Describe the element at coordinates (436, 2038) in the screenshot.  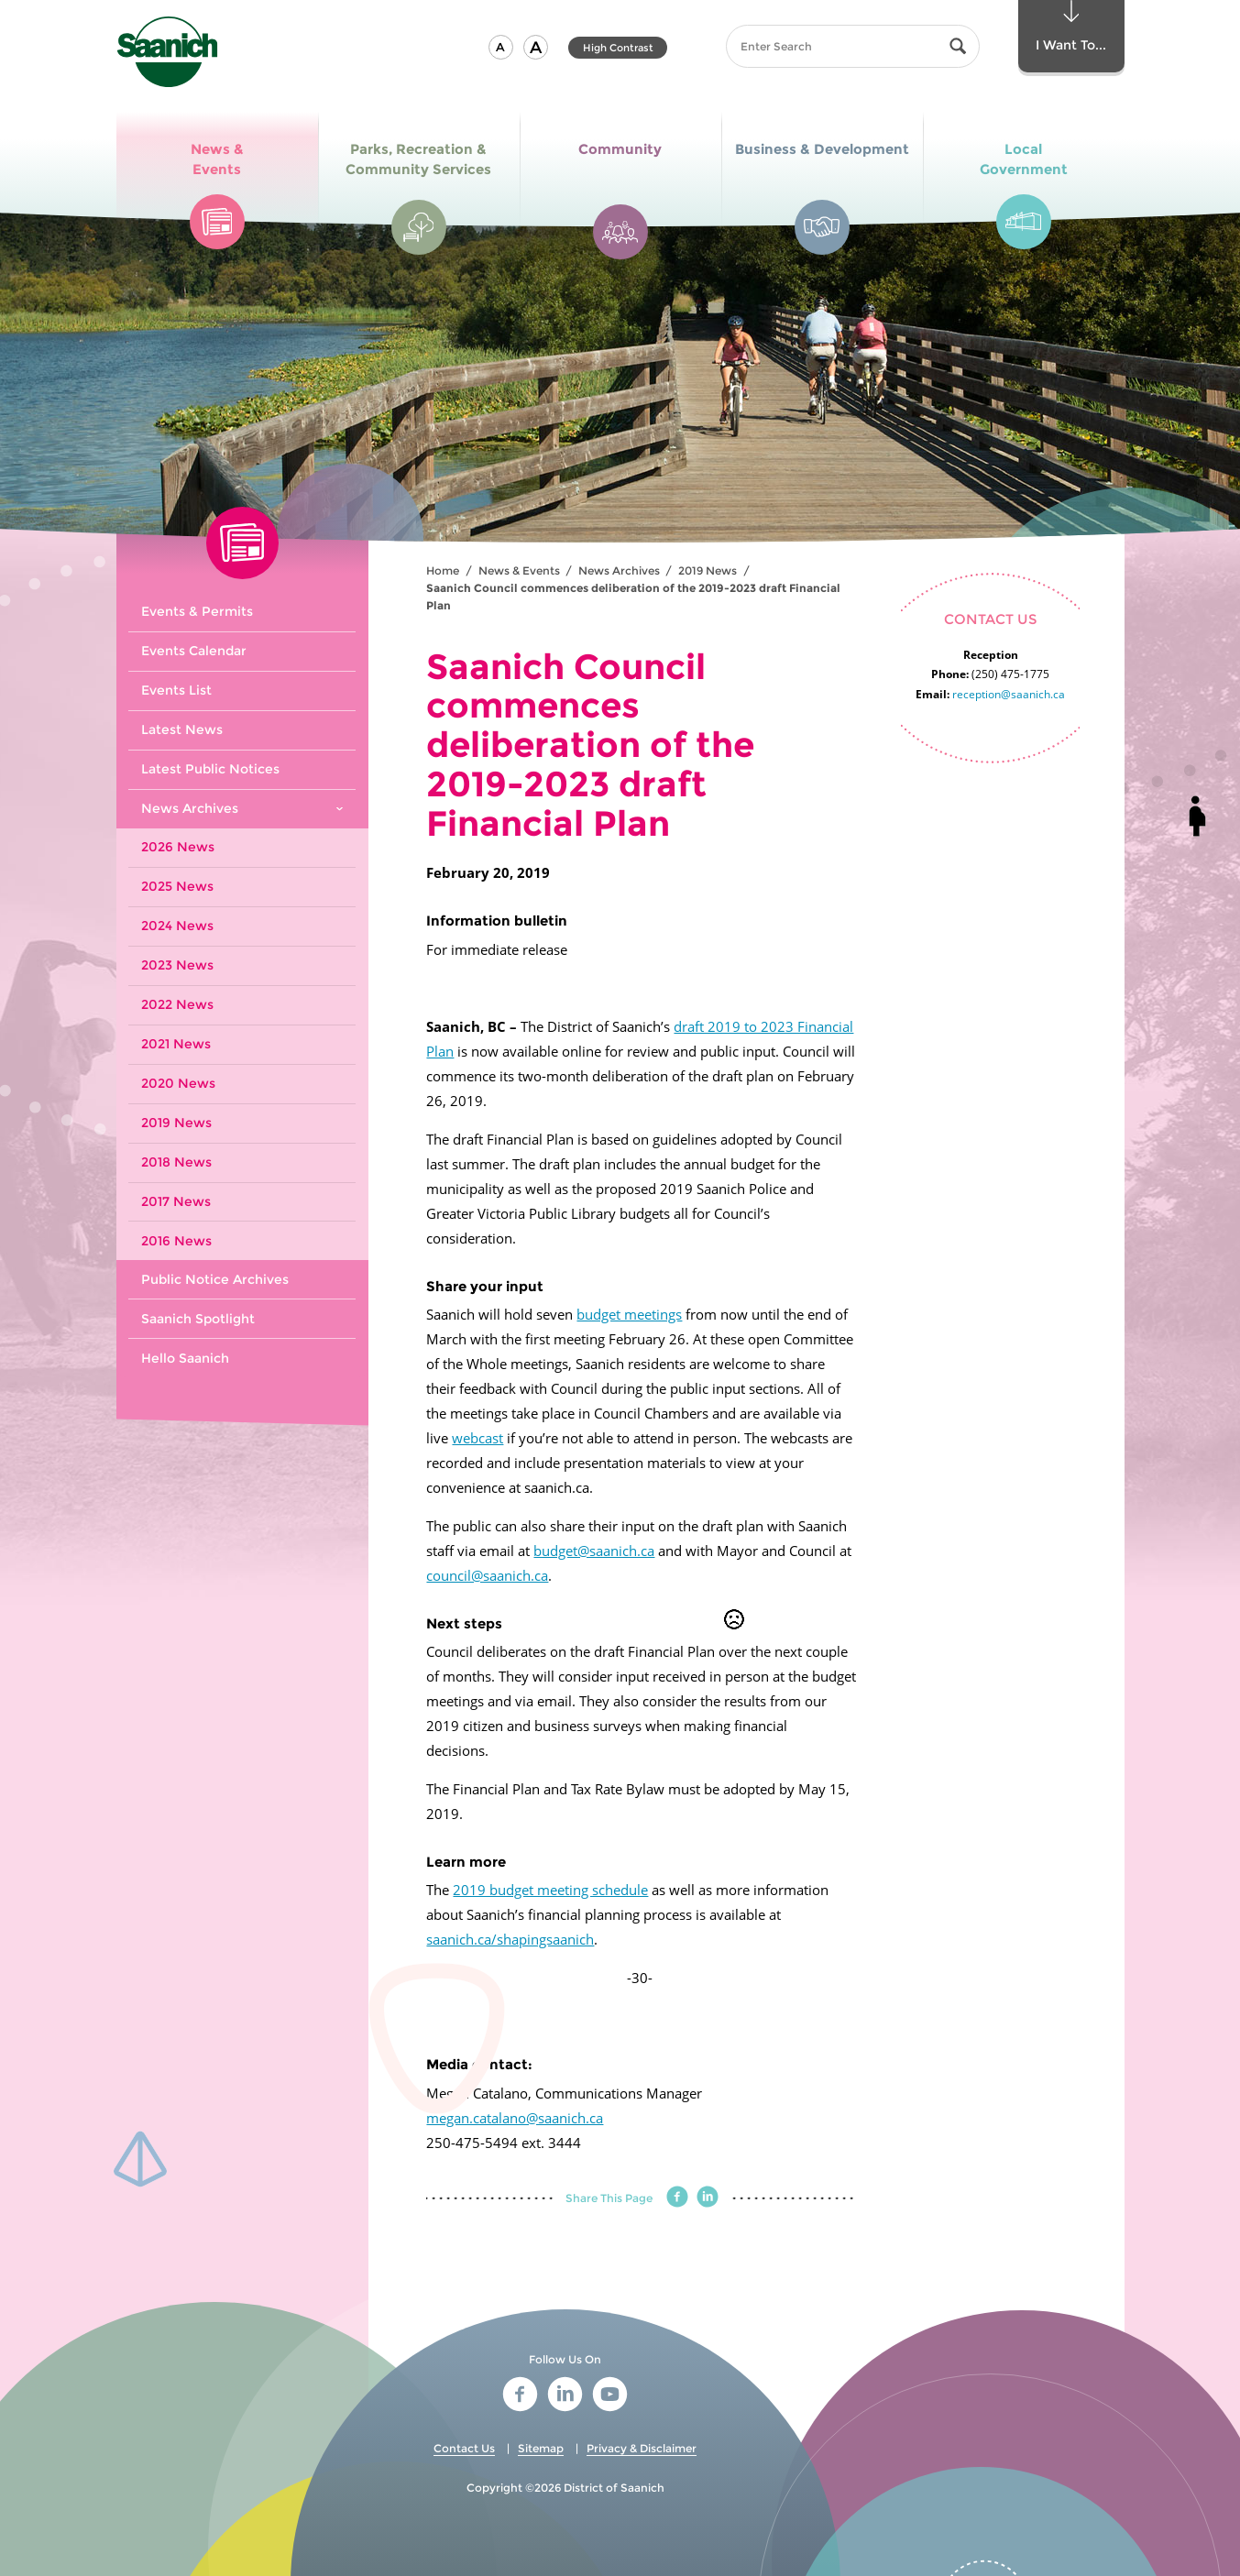
I see `access music or guitar-related features` at that location.